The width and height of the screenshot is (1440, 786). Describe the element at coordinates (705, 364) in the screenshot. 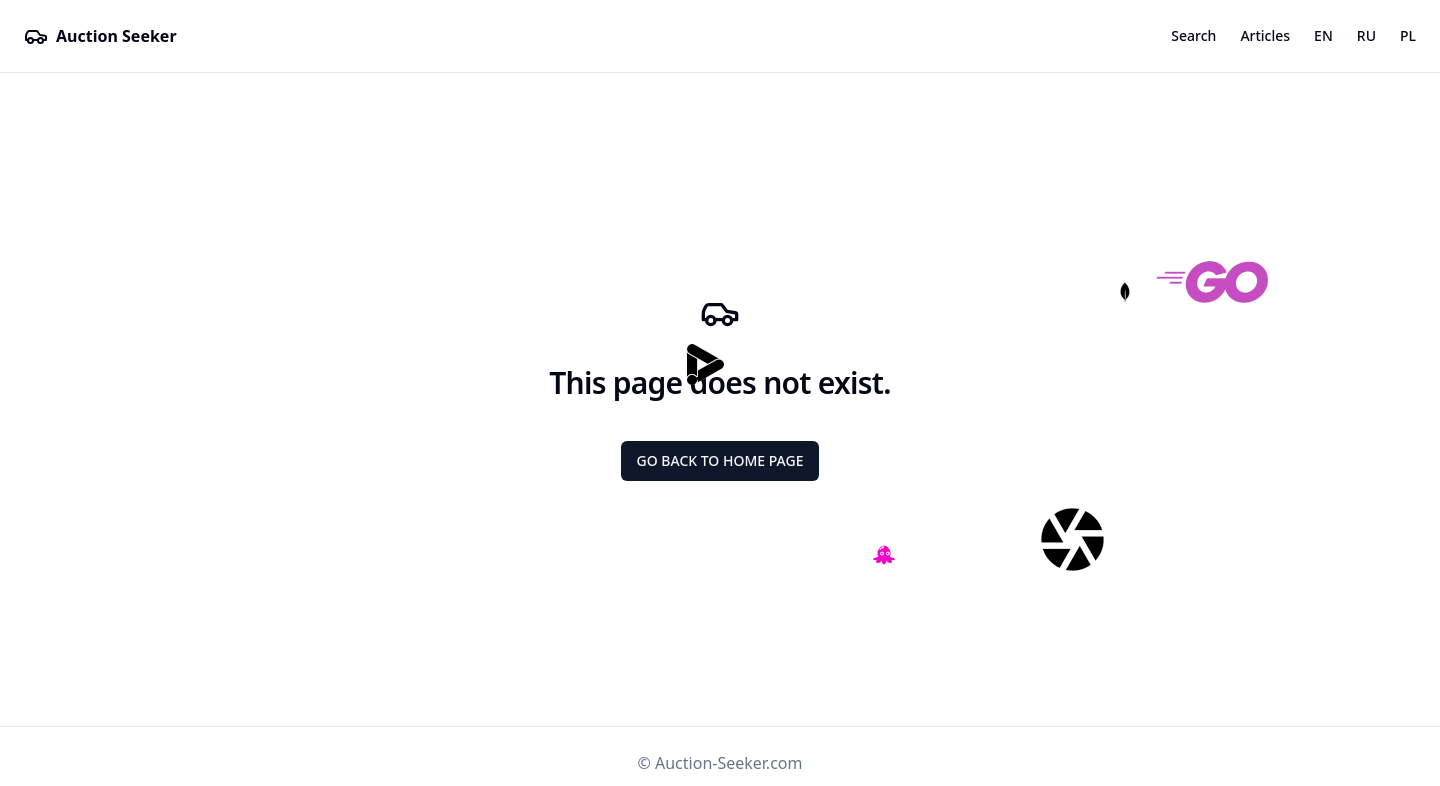

I see `Google Display & Video 360 app or service` at that location.